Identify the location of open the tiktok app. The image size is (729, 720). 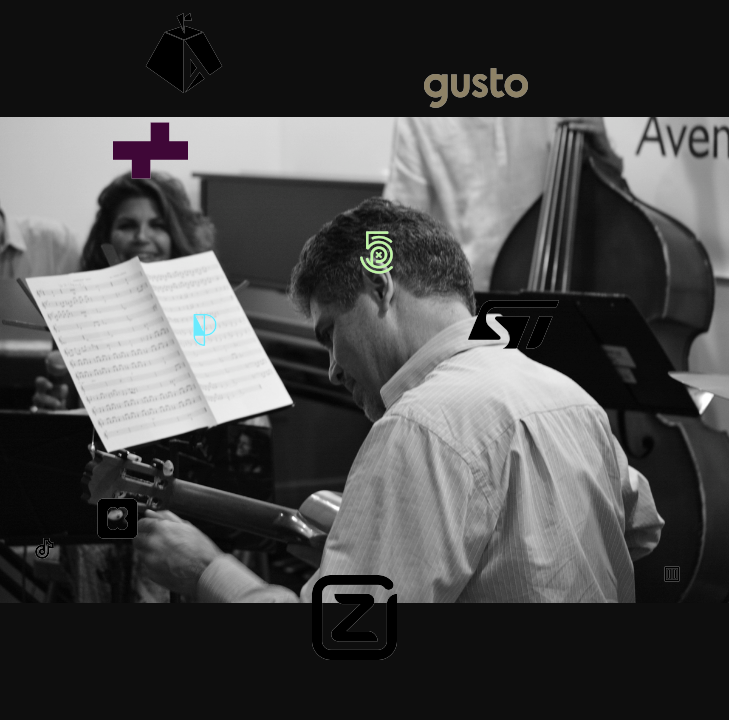
(44, 548).